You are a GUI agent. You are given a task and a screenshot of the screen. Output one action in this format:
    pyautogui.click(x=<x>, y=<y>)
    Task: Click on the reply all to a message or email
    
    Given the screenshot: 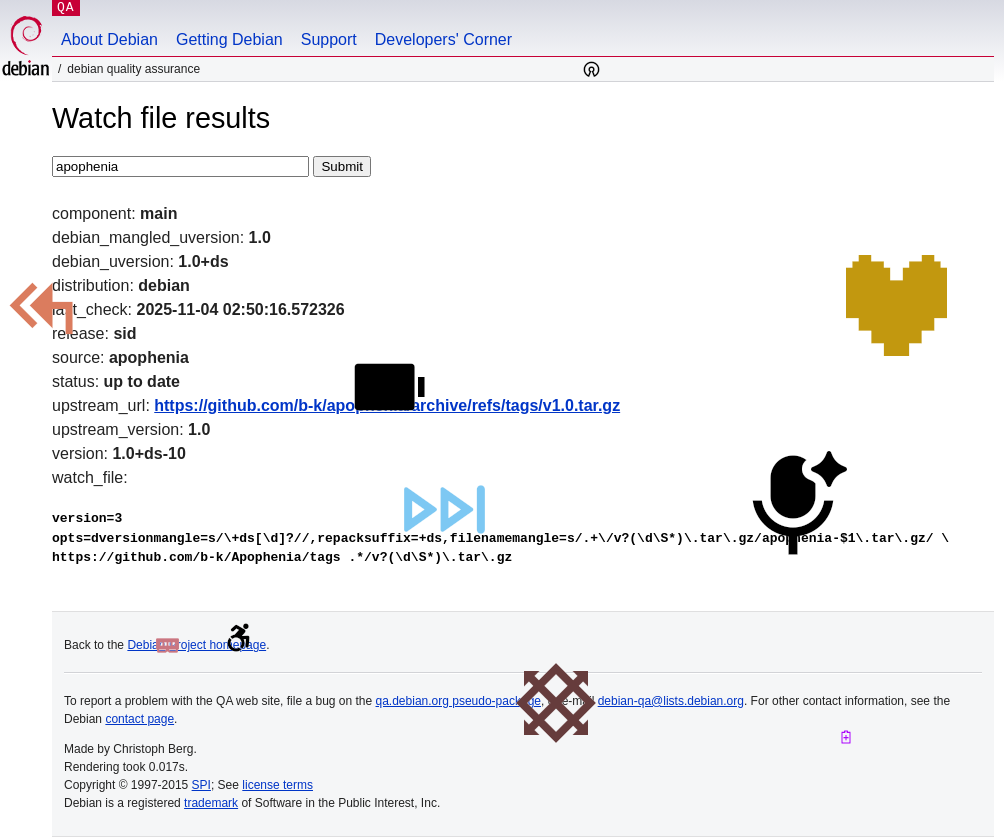 What is the action you would take?
    pyautogui.click(x=44, y=309)
    